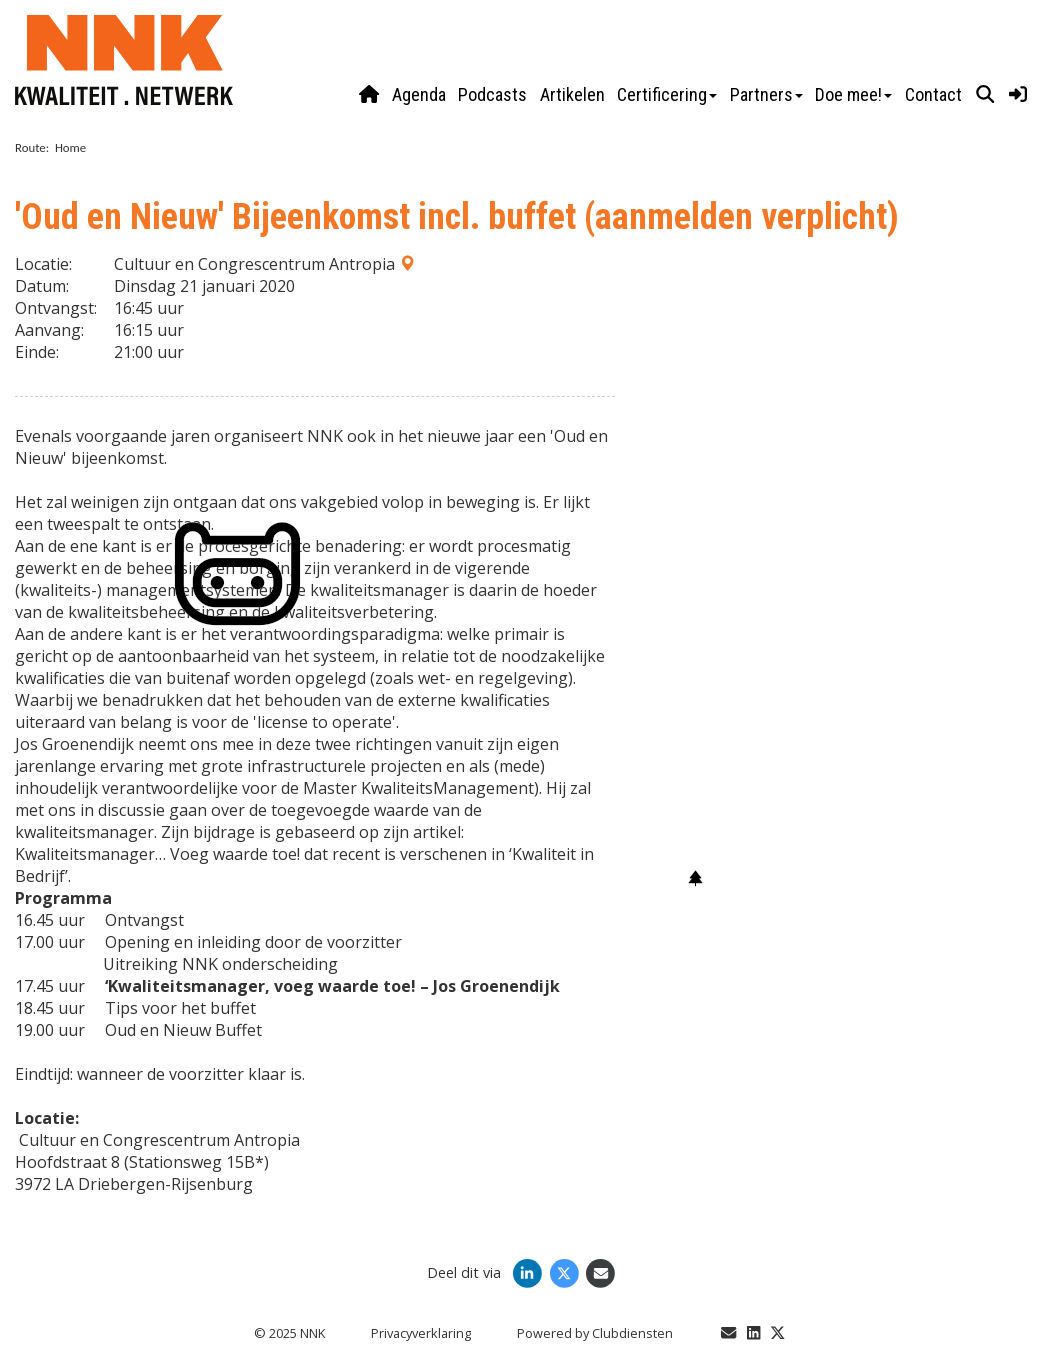  I want to click on indicates a park or nature area on a map, so click(695, 878).